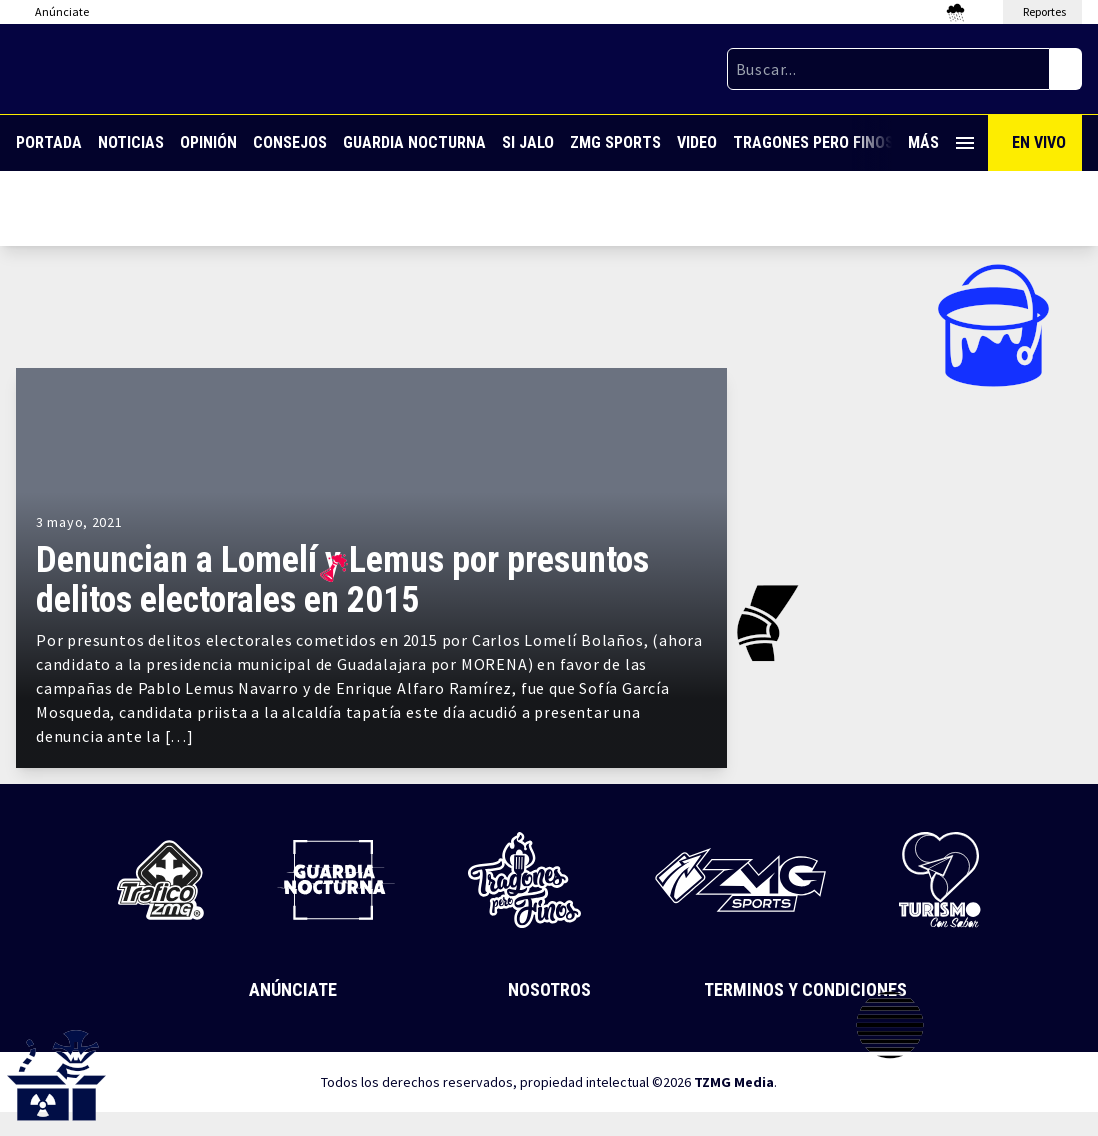 Image resolution: width=1098 pixels, height=1136 pixels. I want to click on access alchemy or crafting features, so click(334, 568).